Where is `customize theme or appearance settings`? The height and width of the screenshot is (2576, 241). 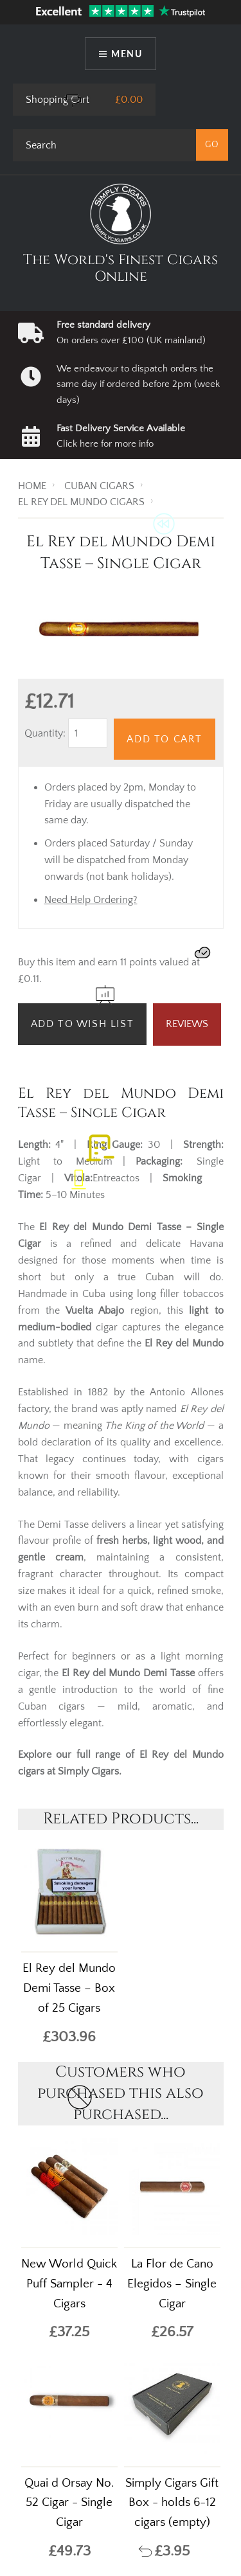
customize theme or appearance settings is located at coordinates (73, 100).